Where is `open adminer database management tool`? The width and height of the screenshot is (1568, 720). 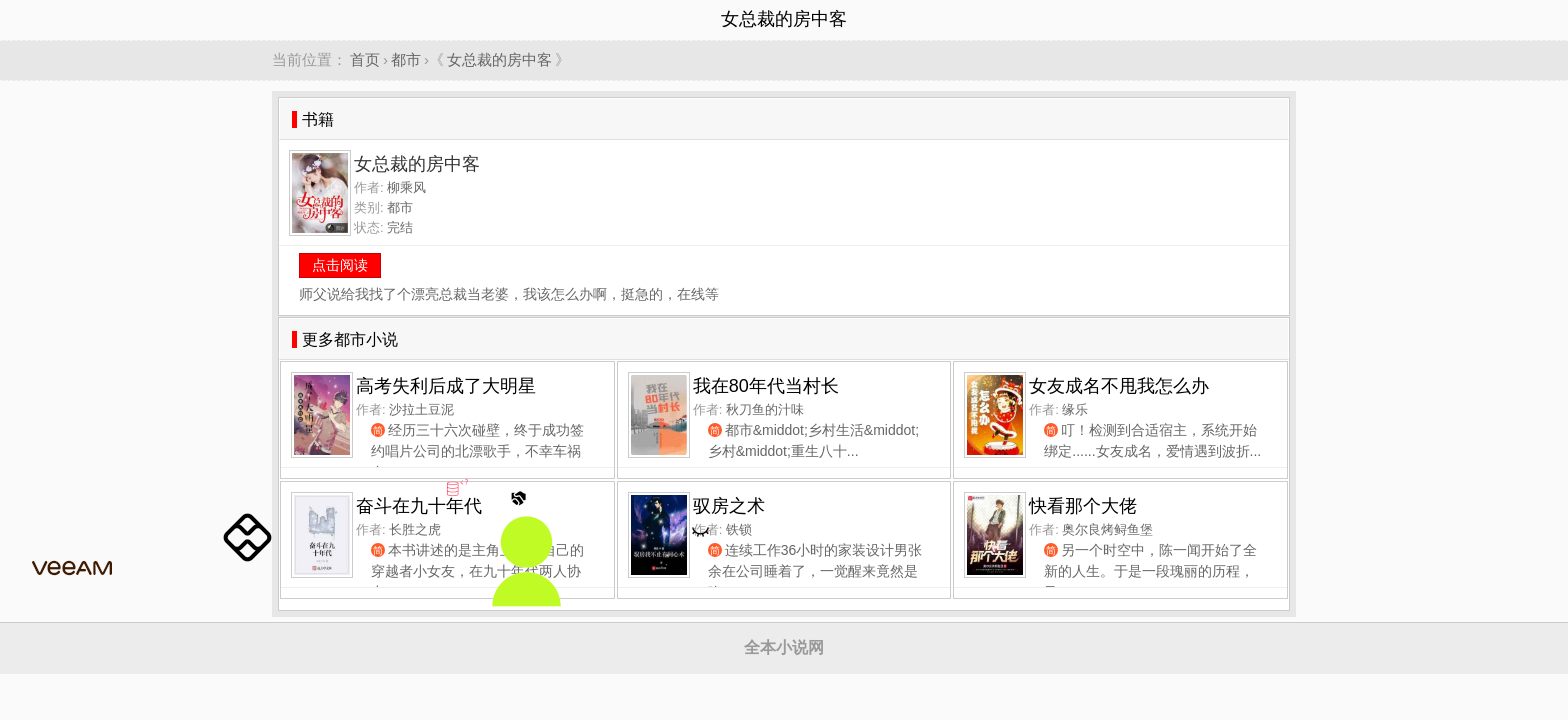 open adminer database management tool is located at coordinates (457, 487).